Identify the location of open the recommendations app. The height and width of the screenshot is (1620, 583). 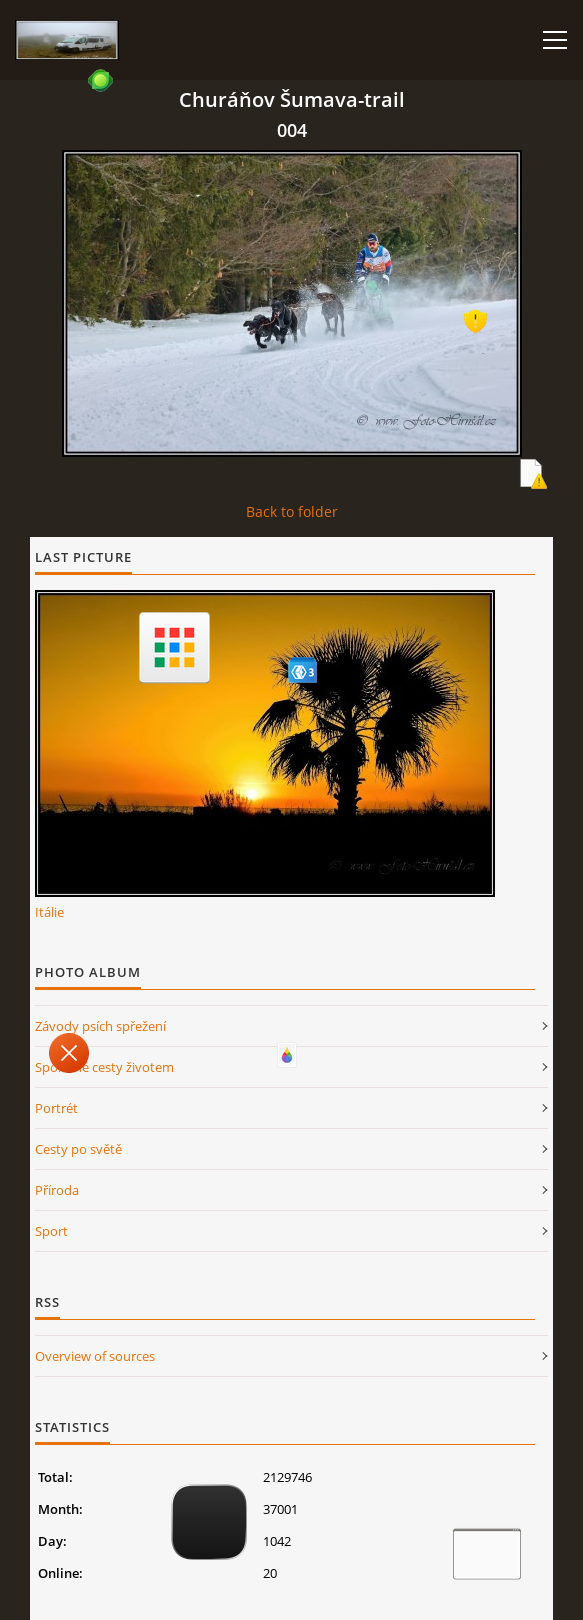
(100, 80).